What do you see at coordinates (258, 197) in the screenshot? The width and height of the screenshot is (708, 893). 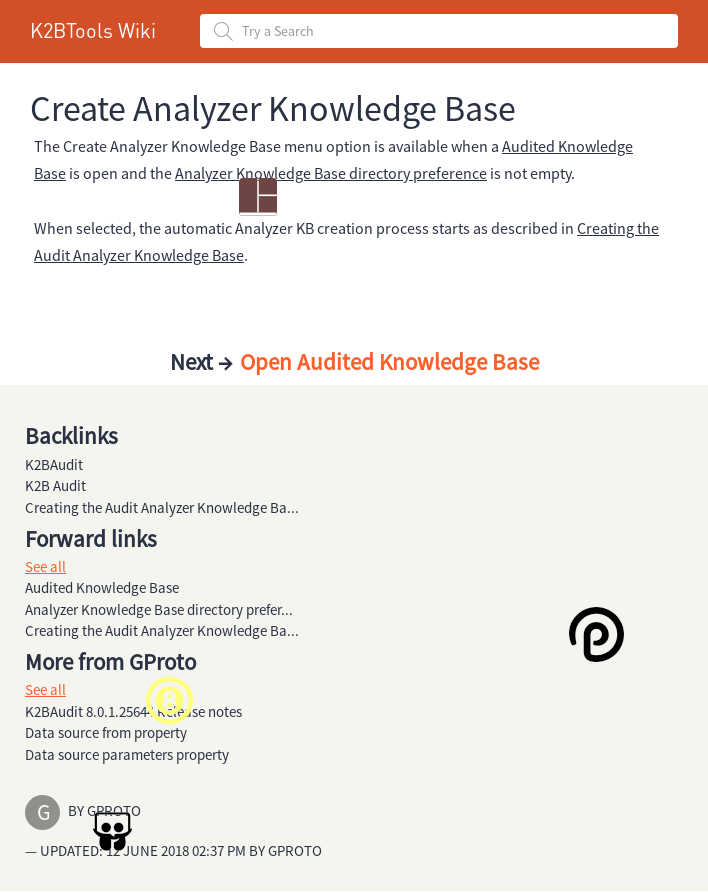 I see `tmux terminal multiplexer logo` at bounding box center [258, 197].